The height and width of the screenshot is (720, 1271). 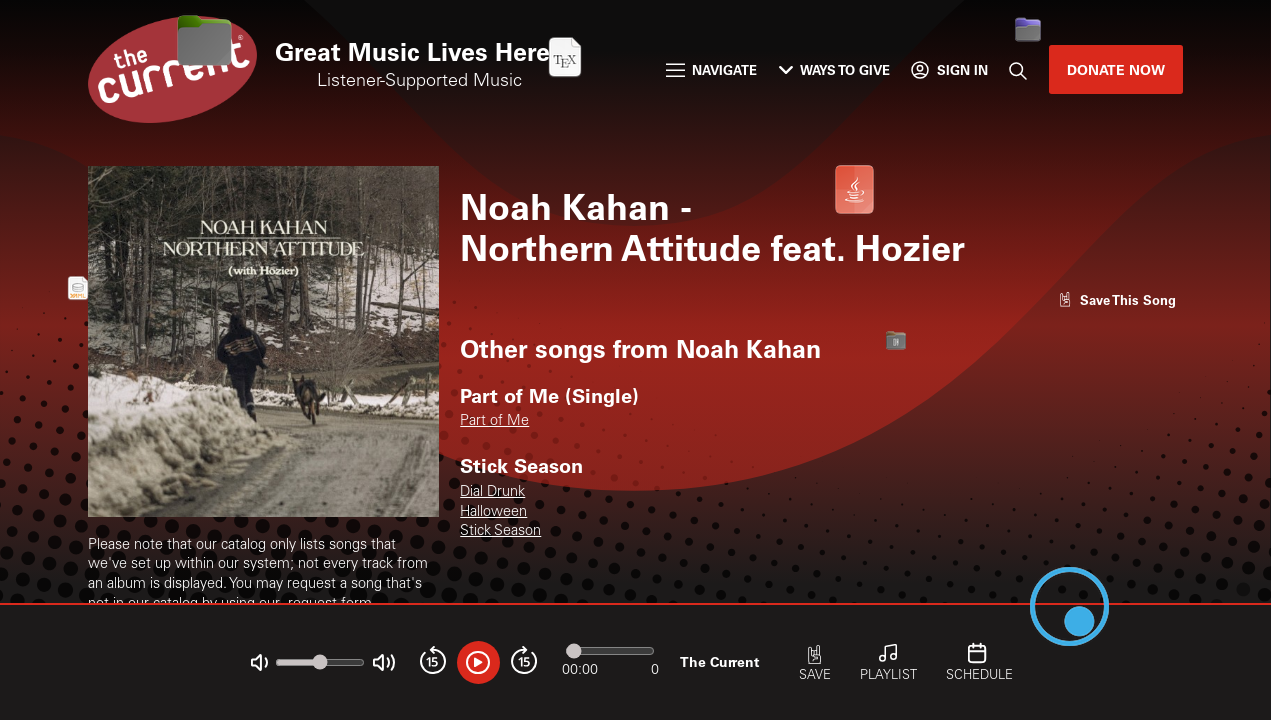 I want to click on access your templates folder, so click(x=896, y=340).